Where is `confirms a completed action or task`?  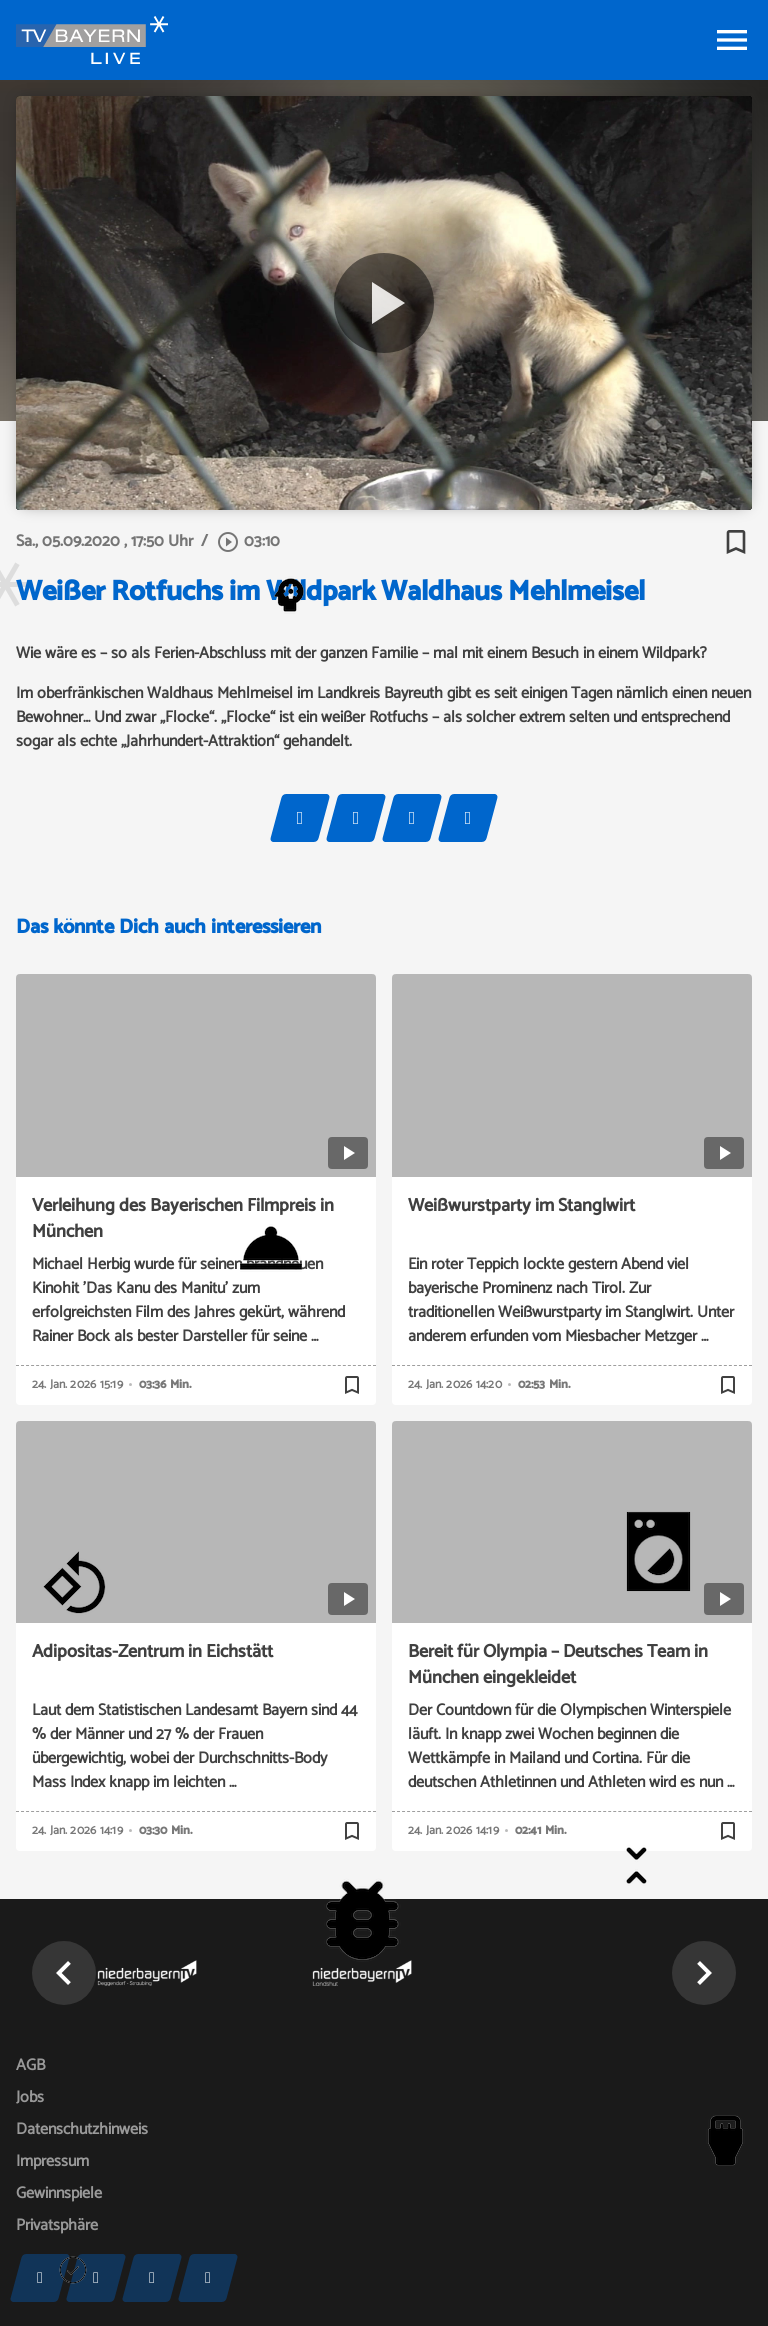 confirms a completed action or task is located at coordinates (73, 2270).